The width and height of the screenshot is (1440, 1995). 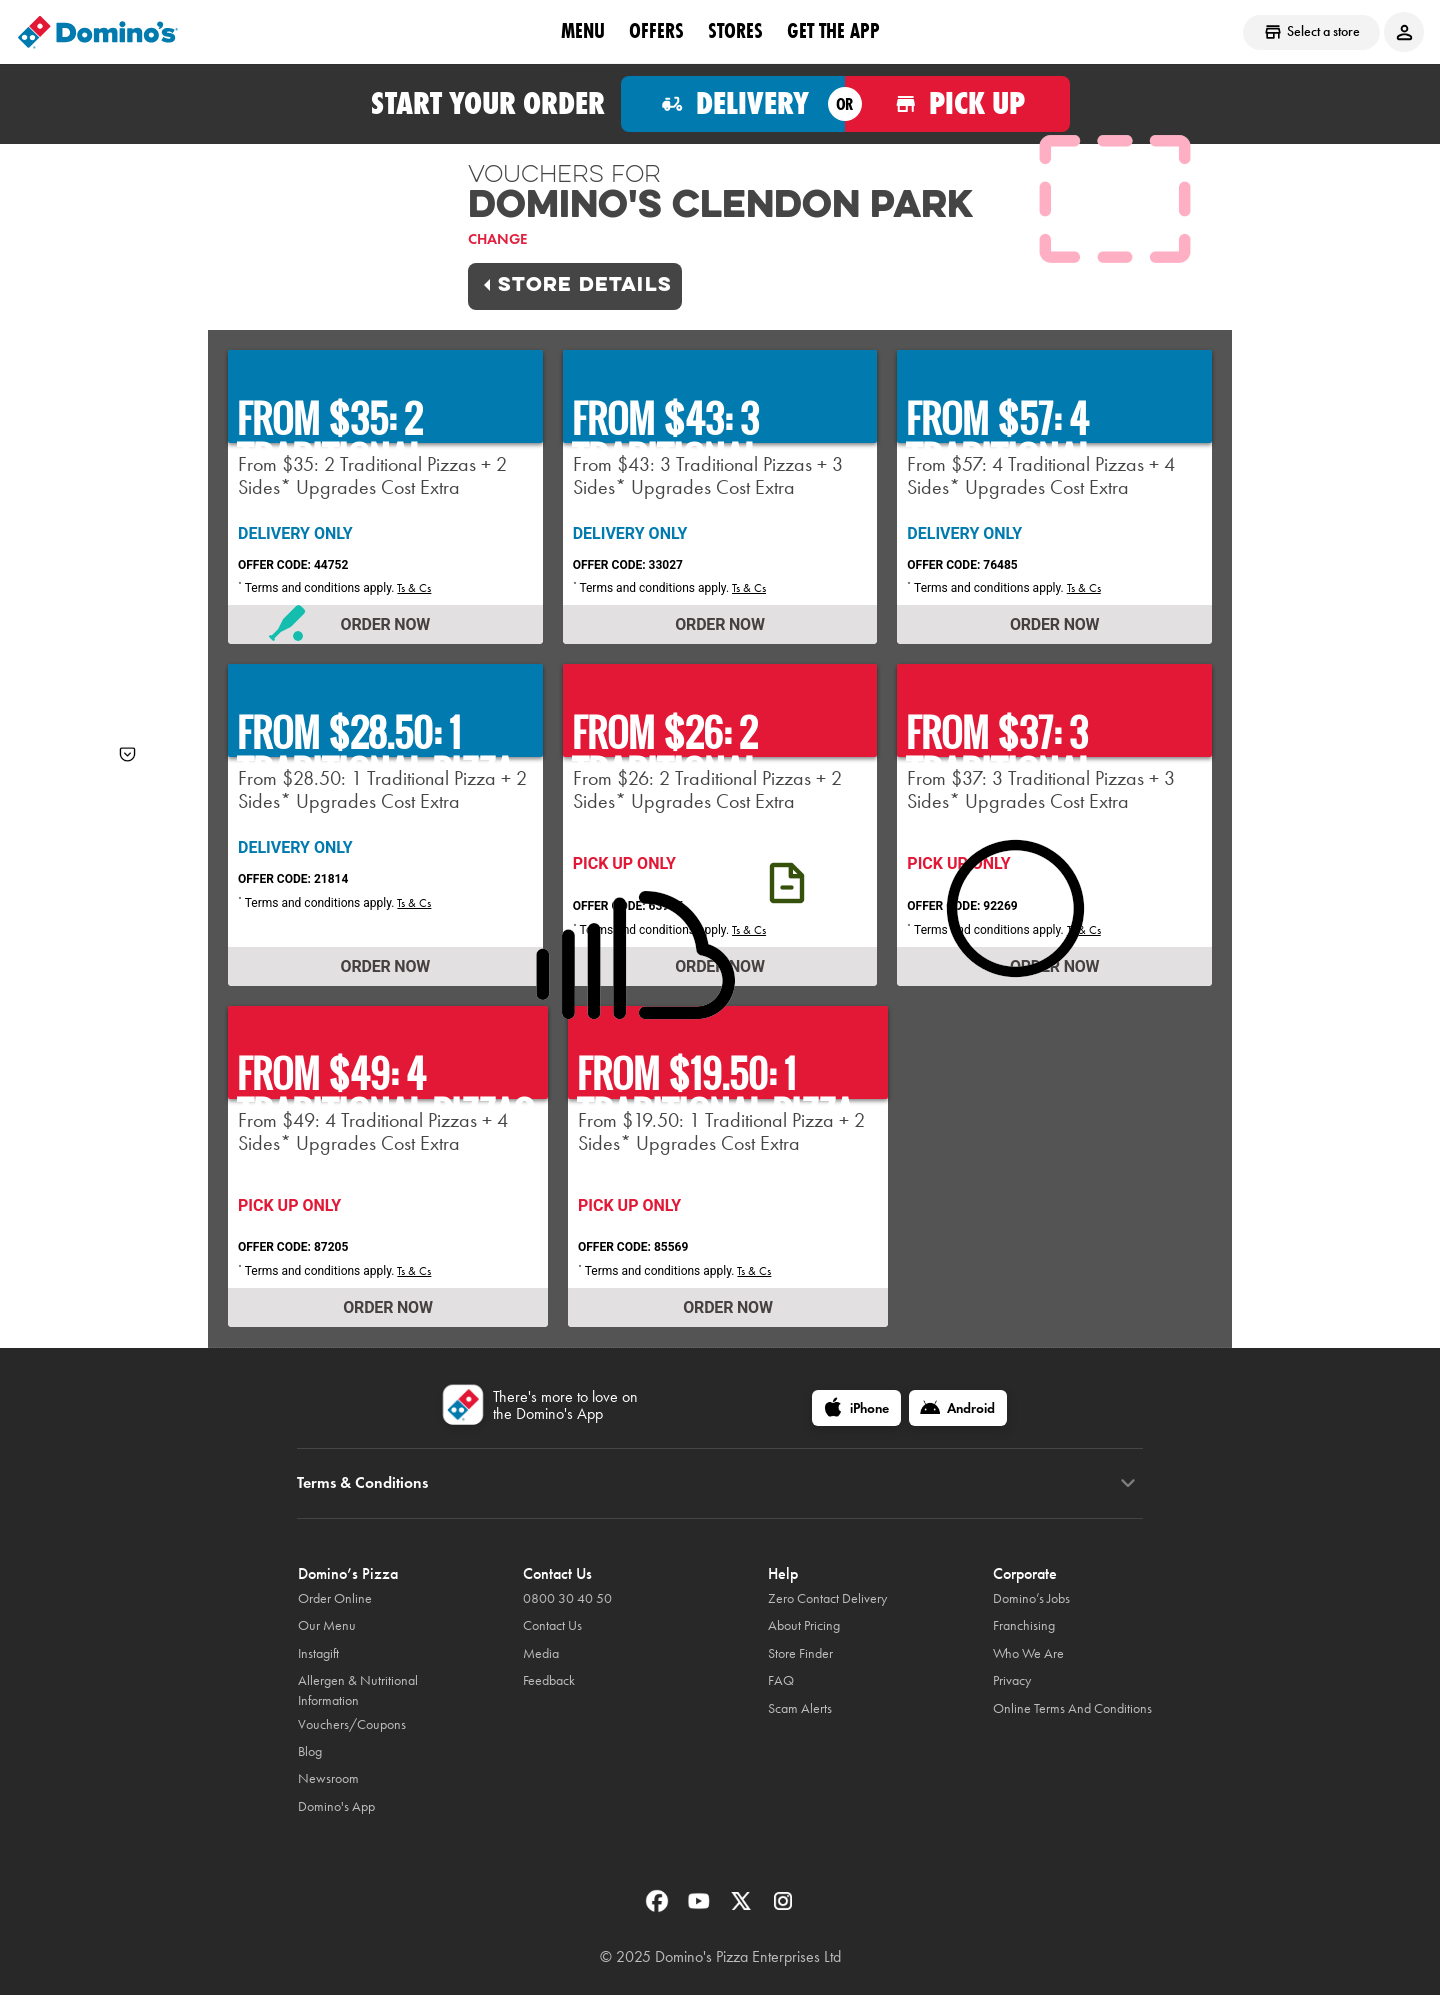 What do you see at coordinates (787, 883) in the screenshot?
I see `remove a file from your collection` at bounding box center [787, 883].